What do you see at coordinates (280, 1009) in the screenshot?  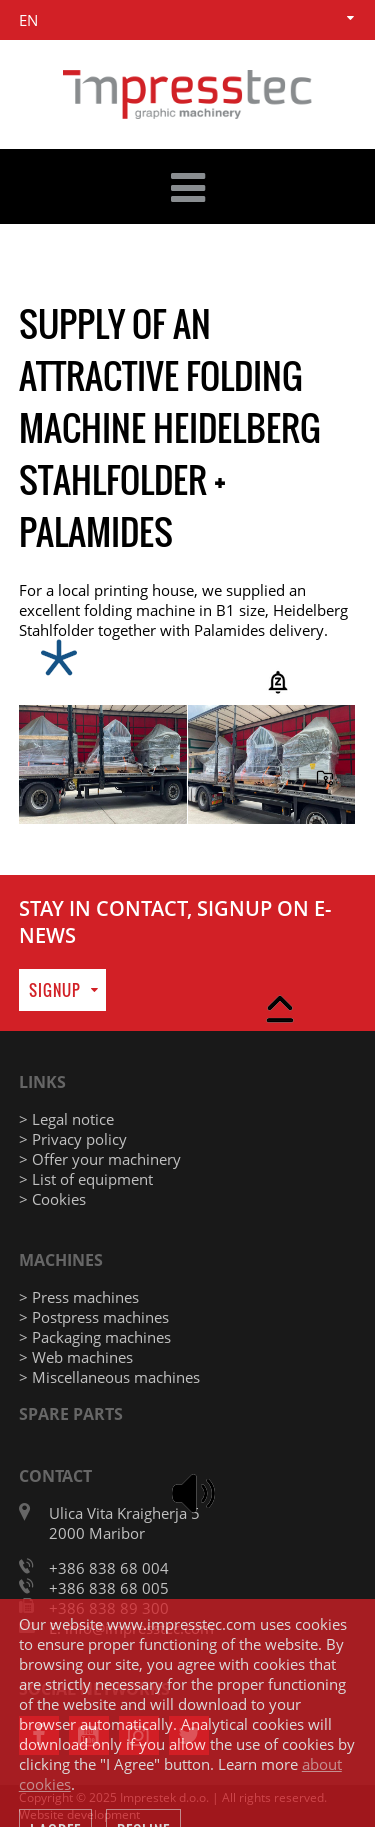 I see `toggle caps lock on keyboard` at bounding box center [280, 1009].